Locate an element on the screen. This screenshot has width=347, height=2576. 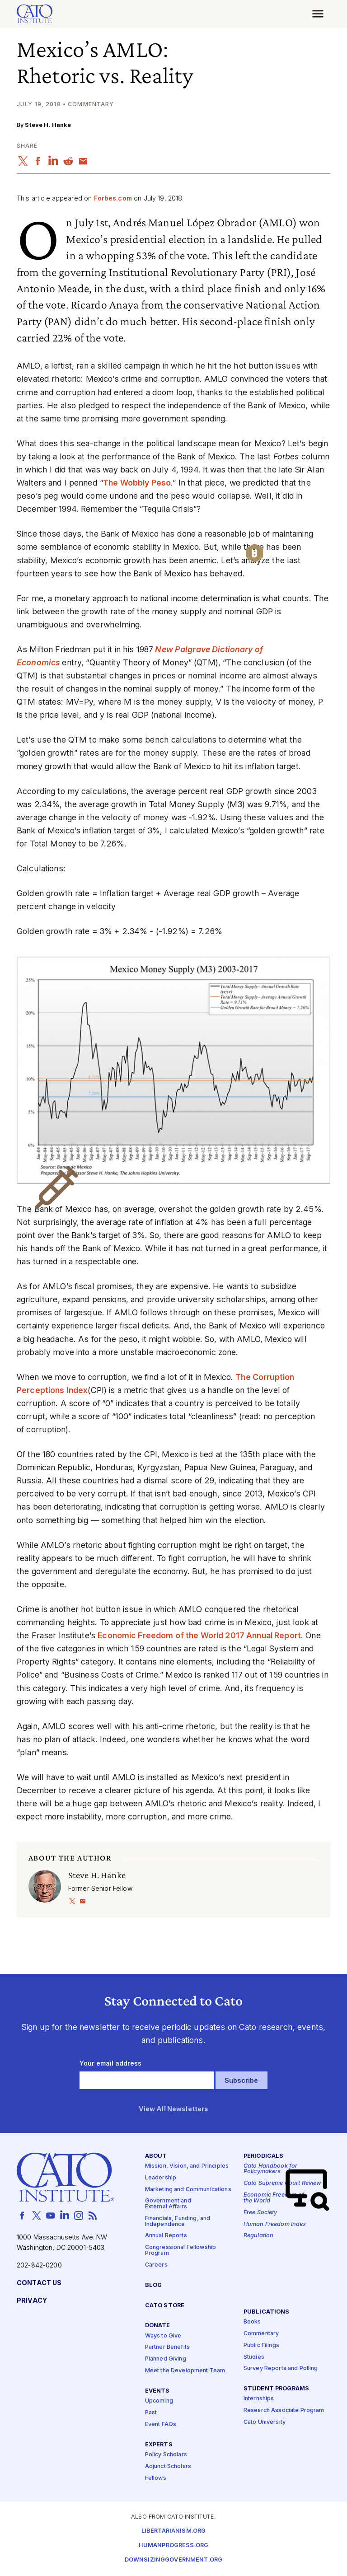
indicates bold text formatting option is located at coordinates (254, 553).